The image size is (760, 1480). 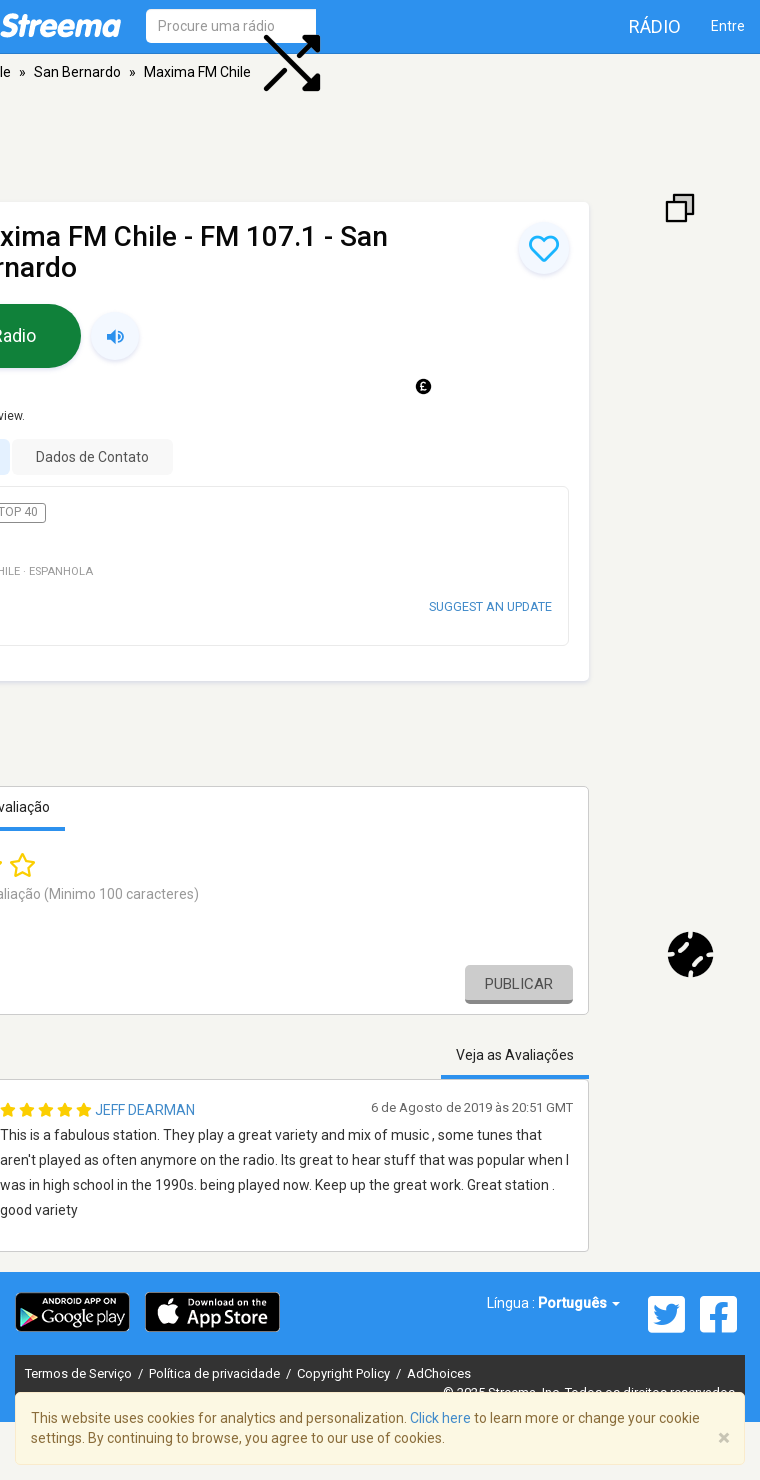 What do you see at coordinates (680, 208) in the screenshot?
I see `copy to clipboard` at bounding box center [680, 208].